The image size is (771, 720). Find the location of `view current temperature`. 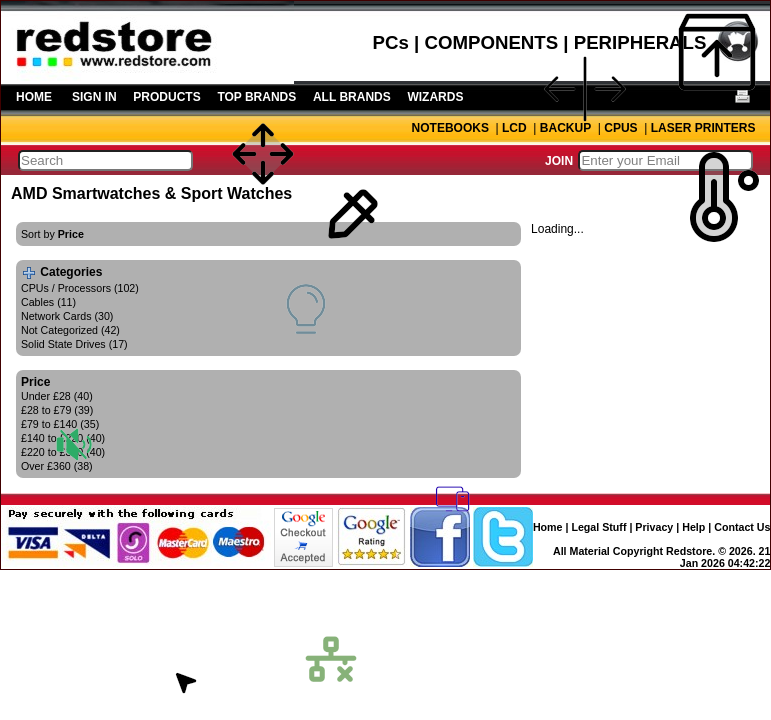

view current temperature is located at coordinates (717, 197).